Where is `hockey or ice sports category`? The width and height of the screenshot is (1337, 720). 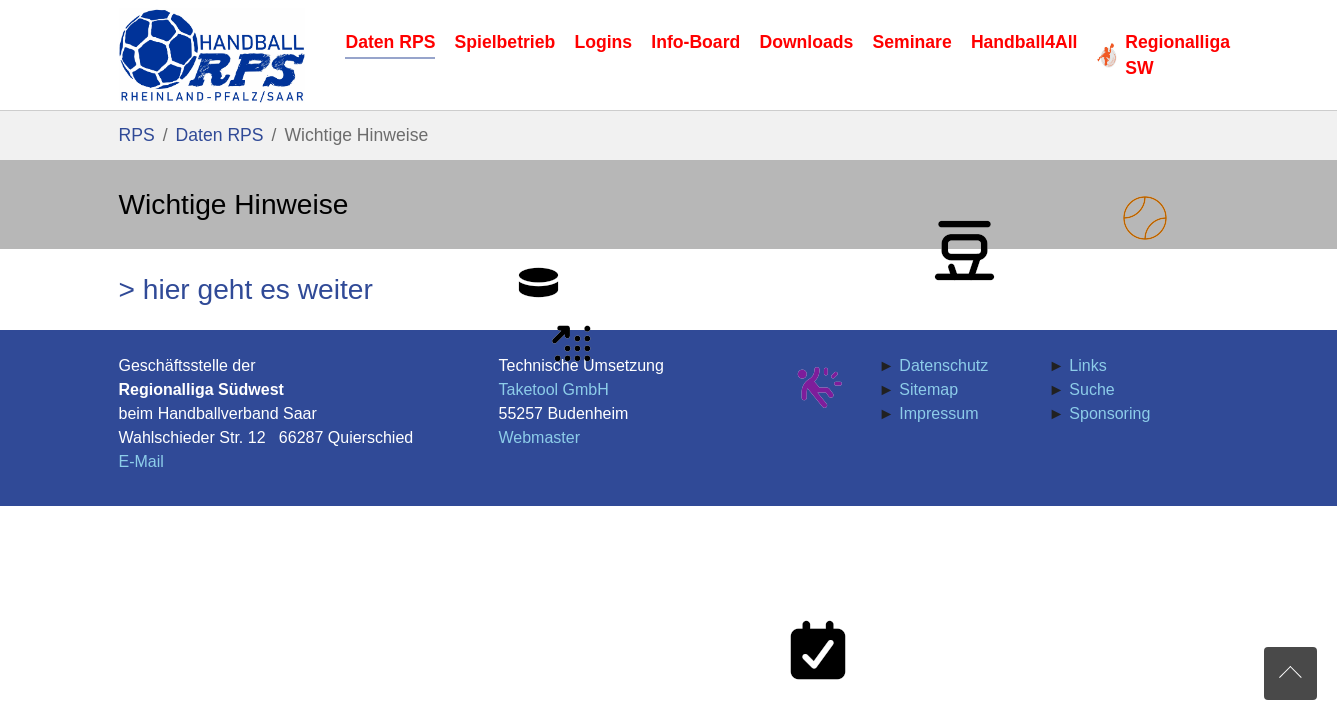
hockey or ice sports category is located at coordinates (538, 282).